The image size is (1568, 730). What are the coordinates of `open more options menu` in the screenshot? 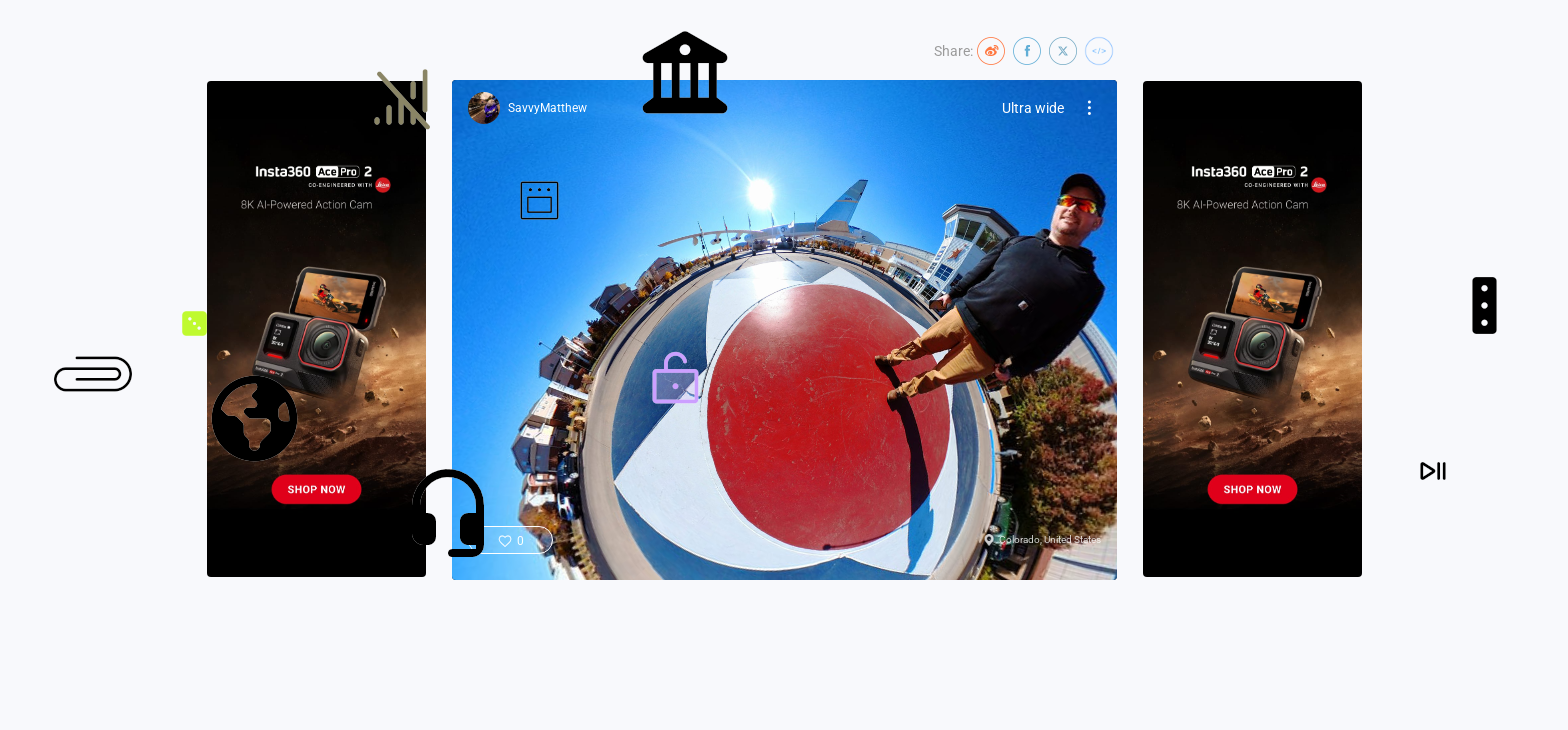 It's located at (1484, 305).